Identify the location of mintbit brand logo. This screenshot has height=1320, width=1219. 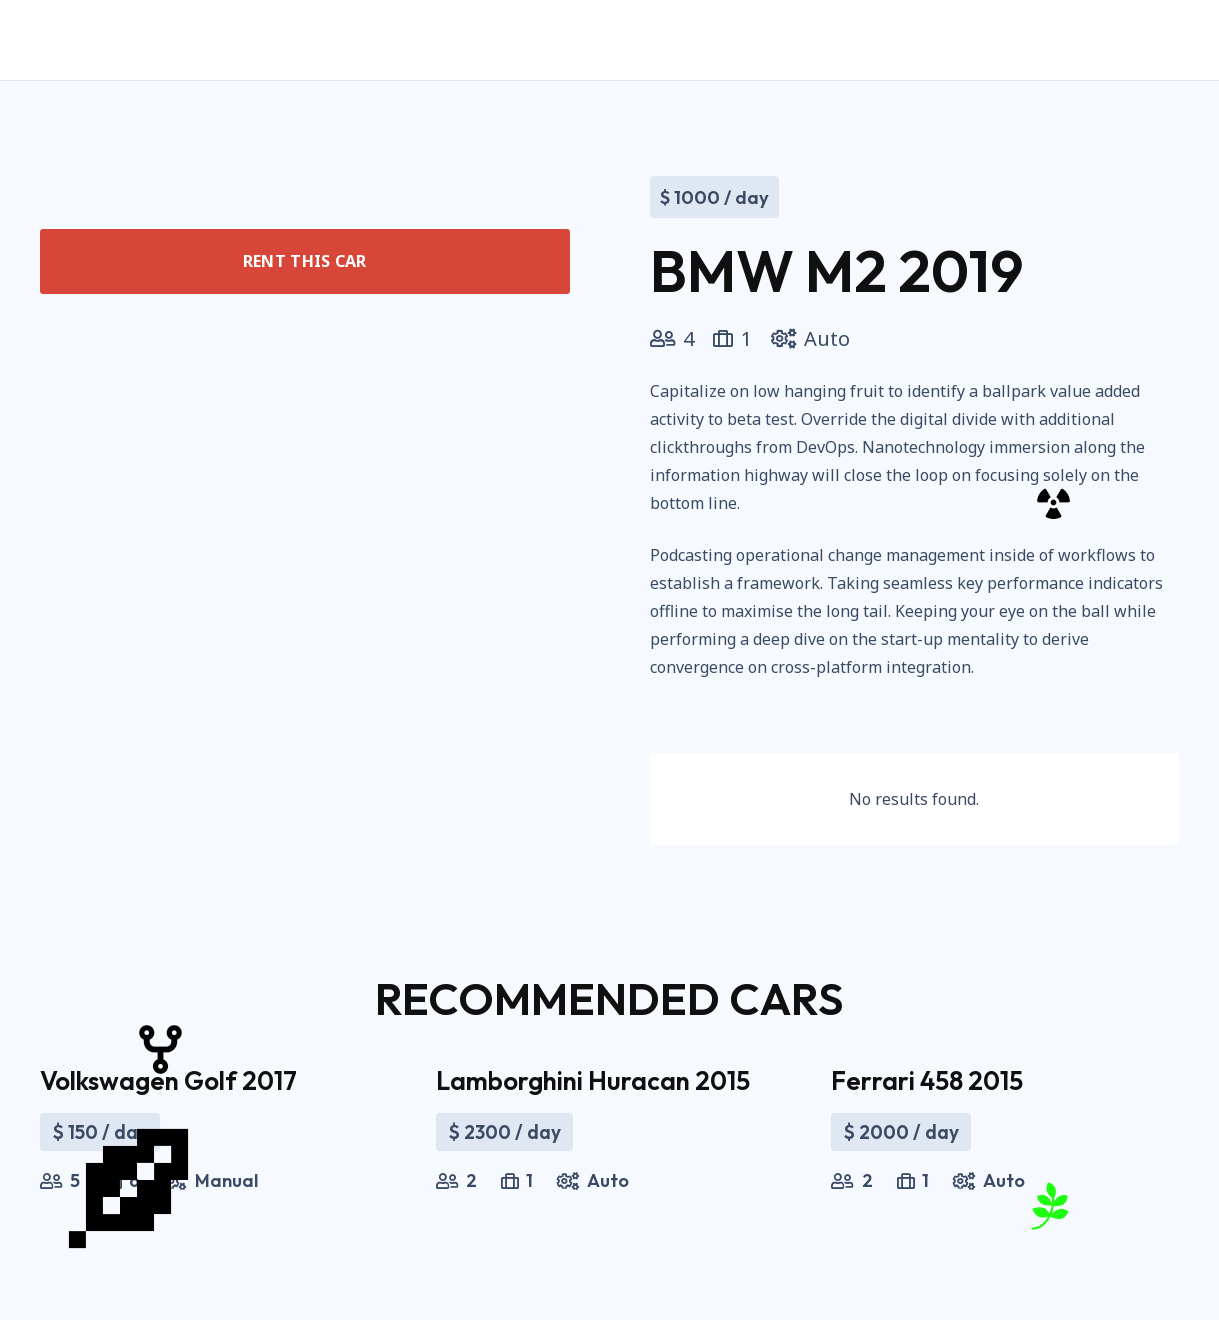
(128, 1188).